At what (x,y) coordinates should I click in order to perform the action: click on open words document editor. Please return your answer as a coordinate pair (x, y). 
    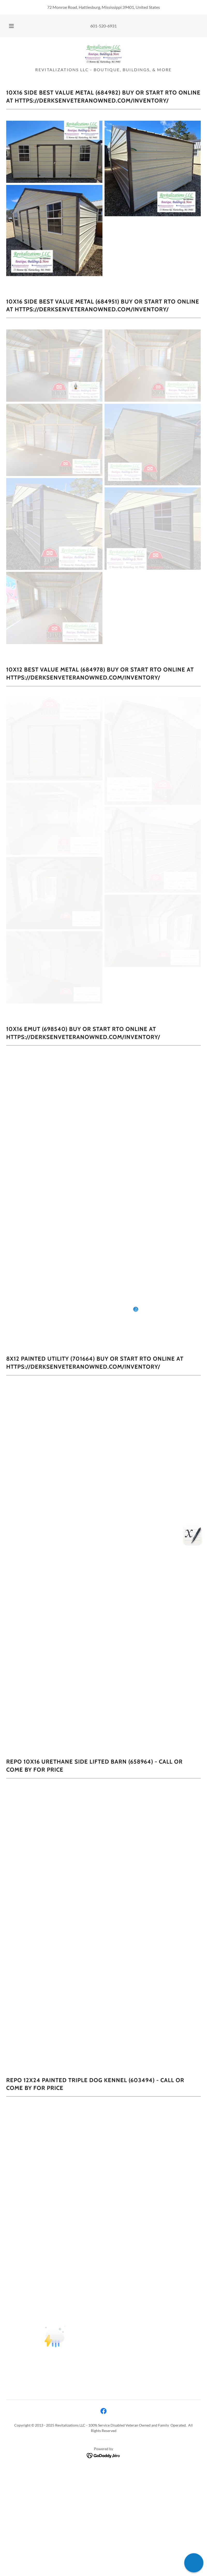
    Looking at the image, I should click on (76, 385).